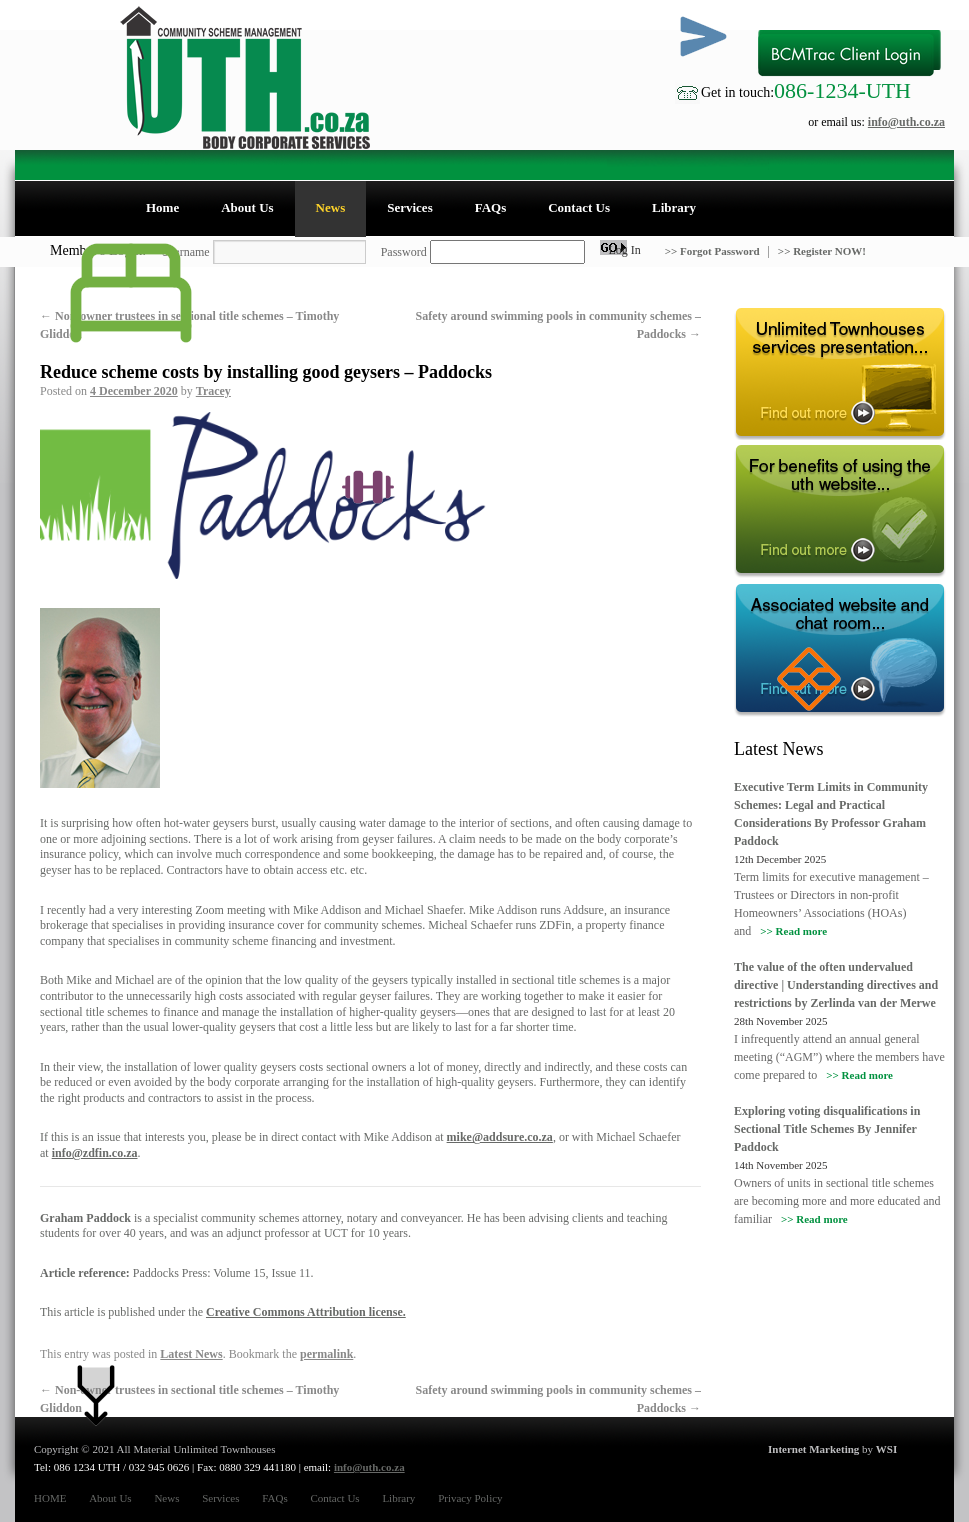 The width and height of the screenshot is (969, 1522). I want to click on send a message, so click(703, 36).